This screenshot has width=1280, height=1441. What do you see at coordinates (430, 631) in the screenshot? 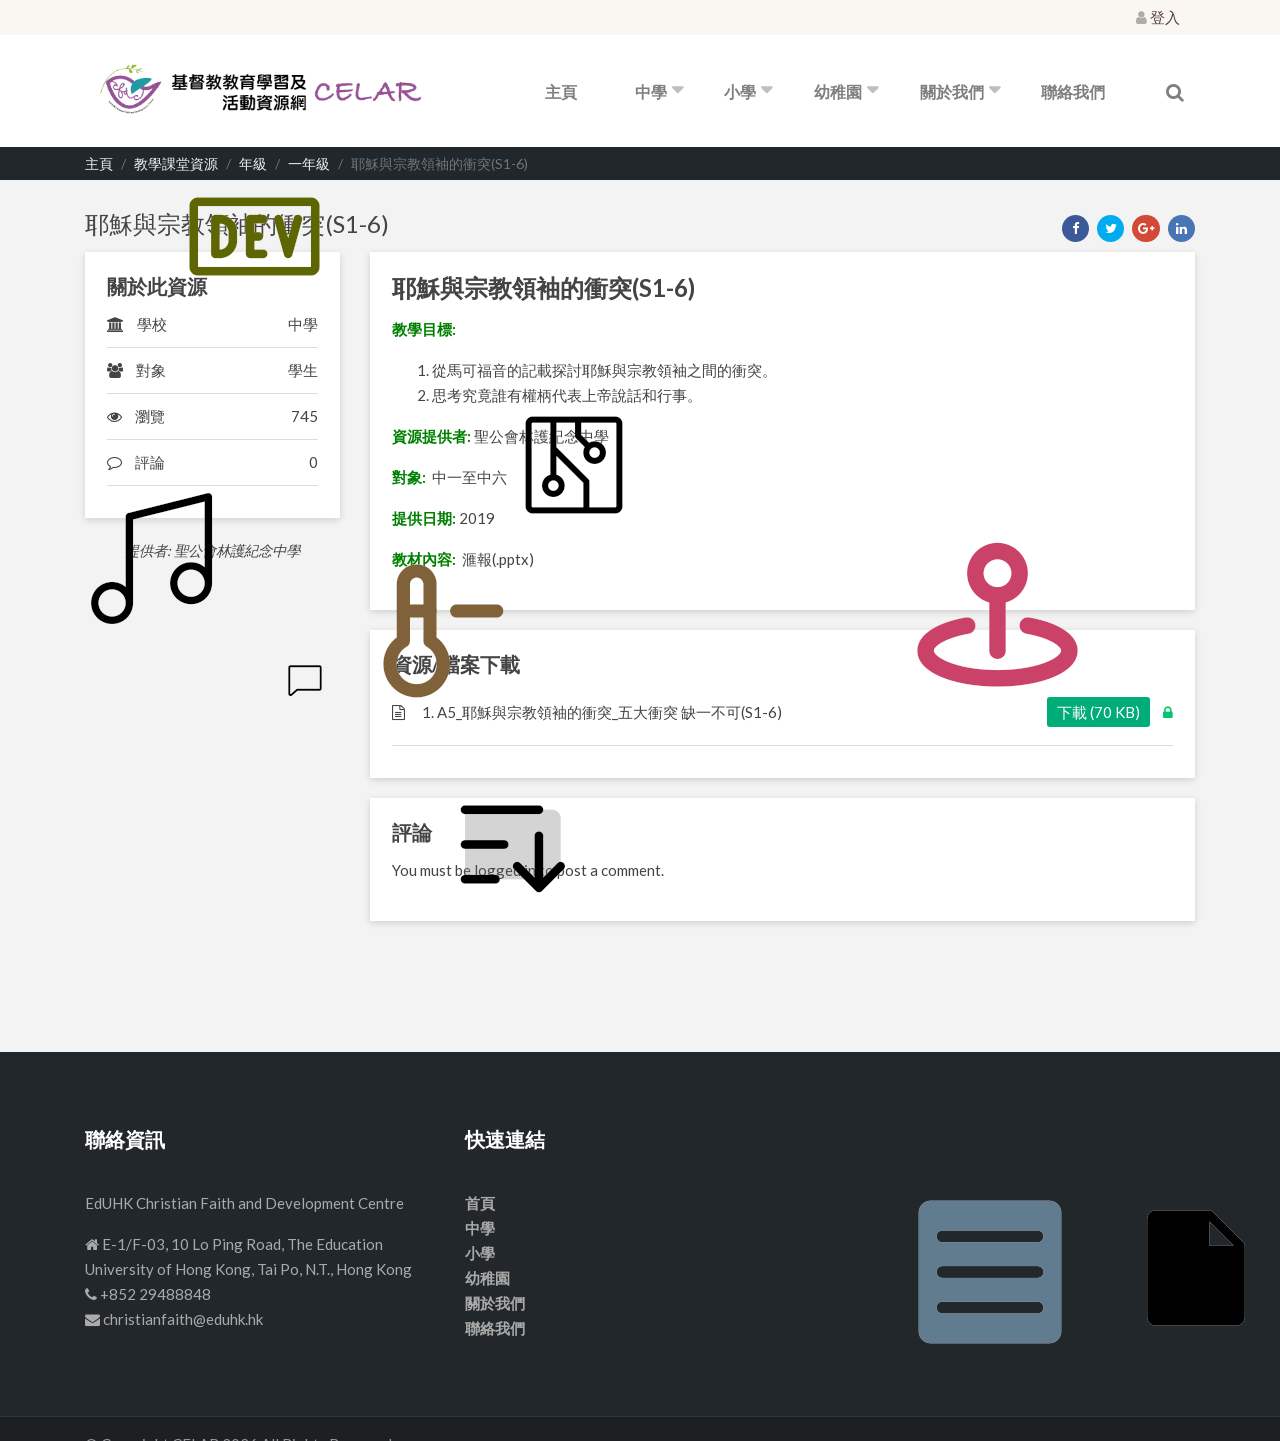
I see `decrease temperature setting` at bounding box center [430, 631].